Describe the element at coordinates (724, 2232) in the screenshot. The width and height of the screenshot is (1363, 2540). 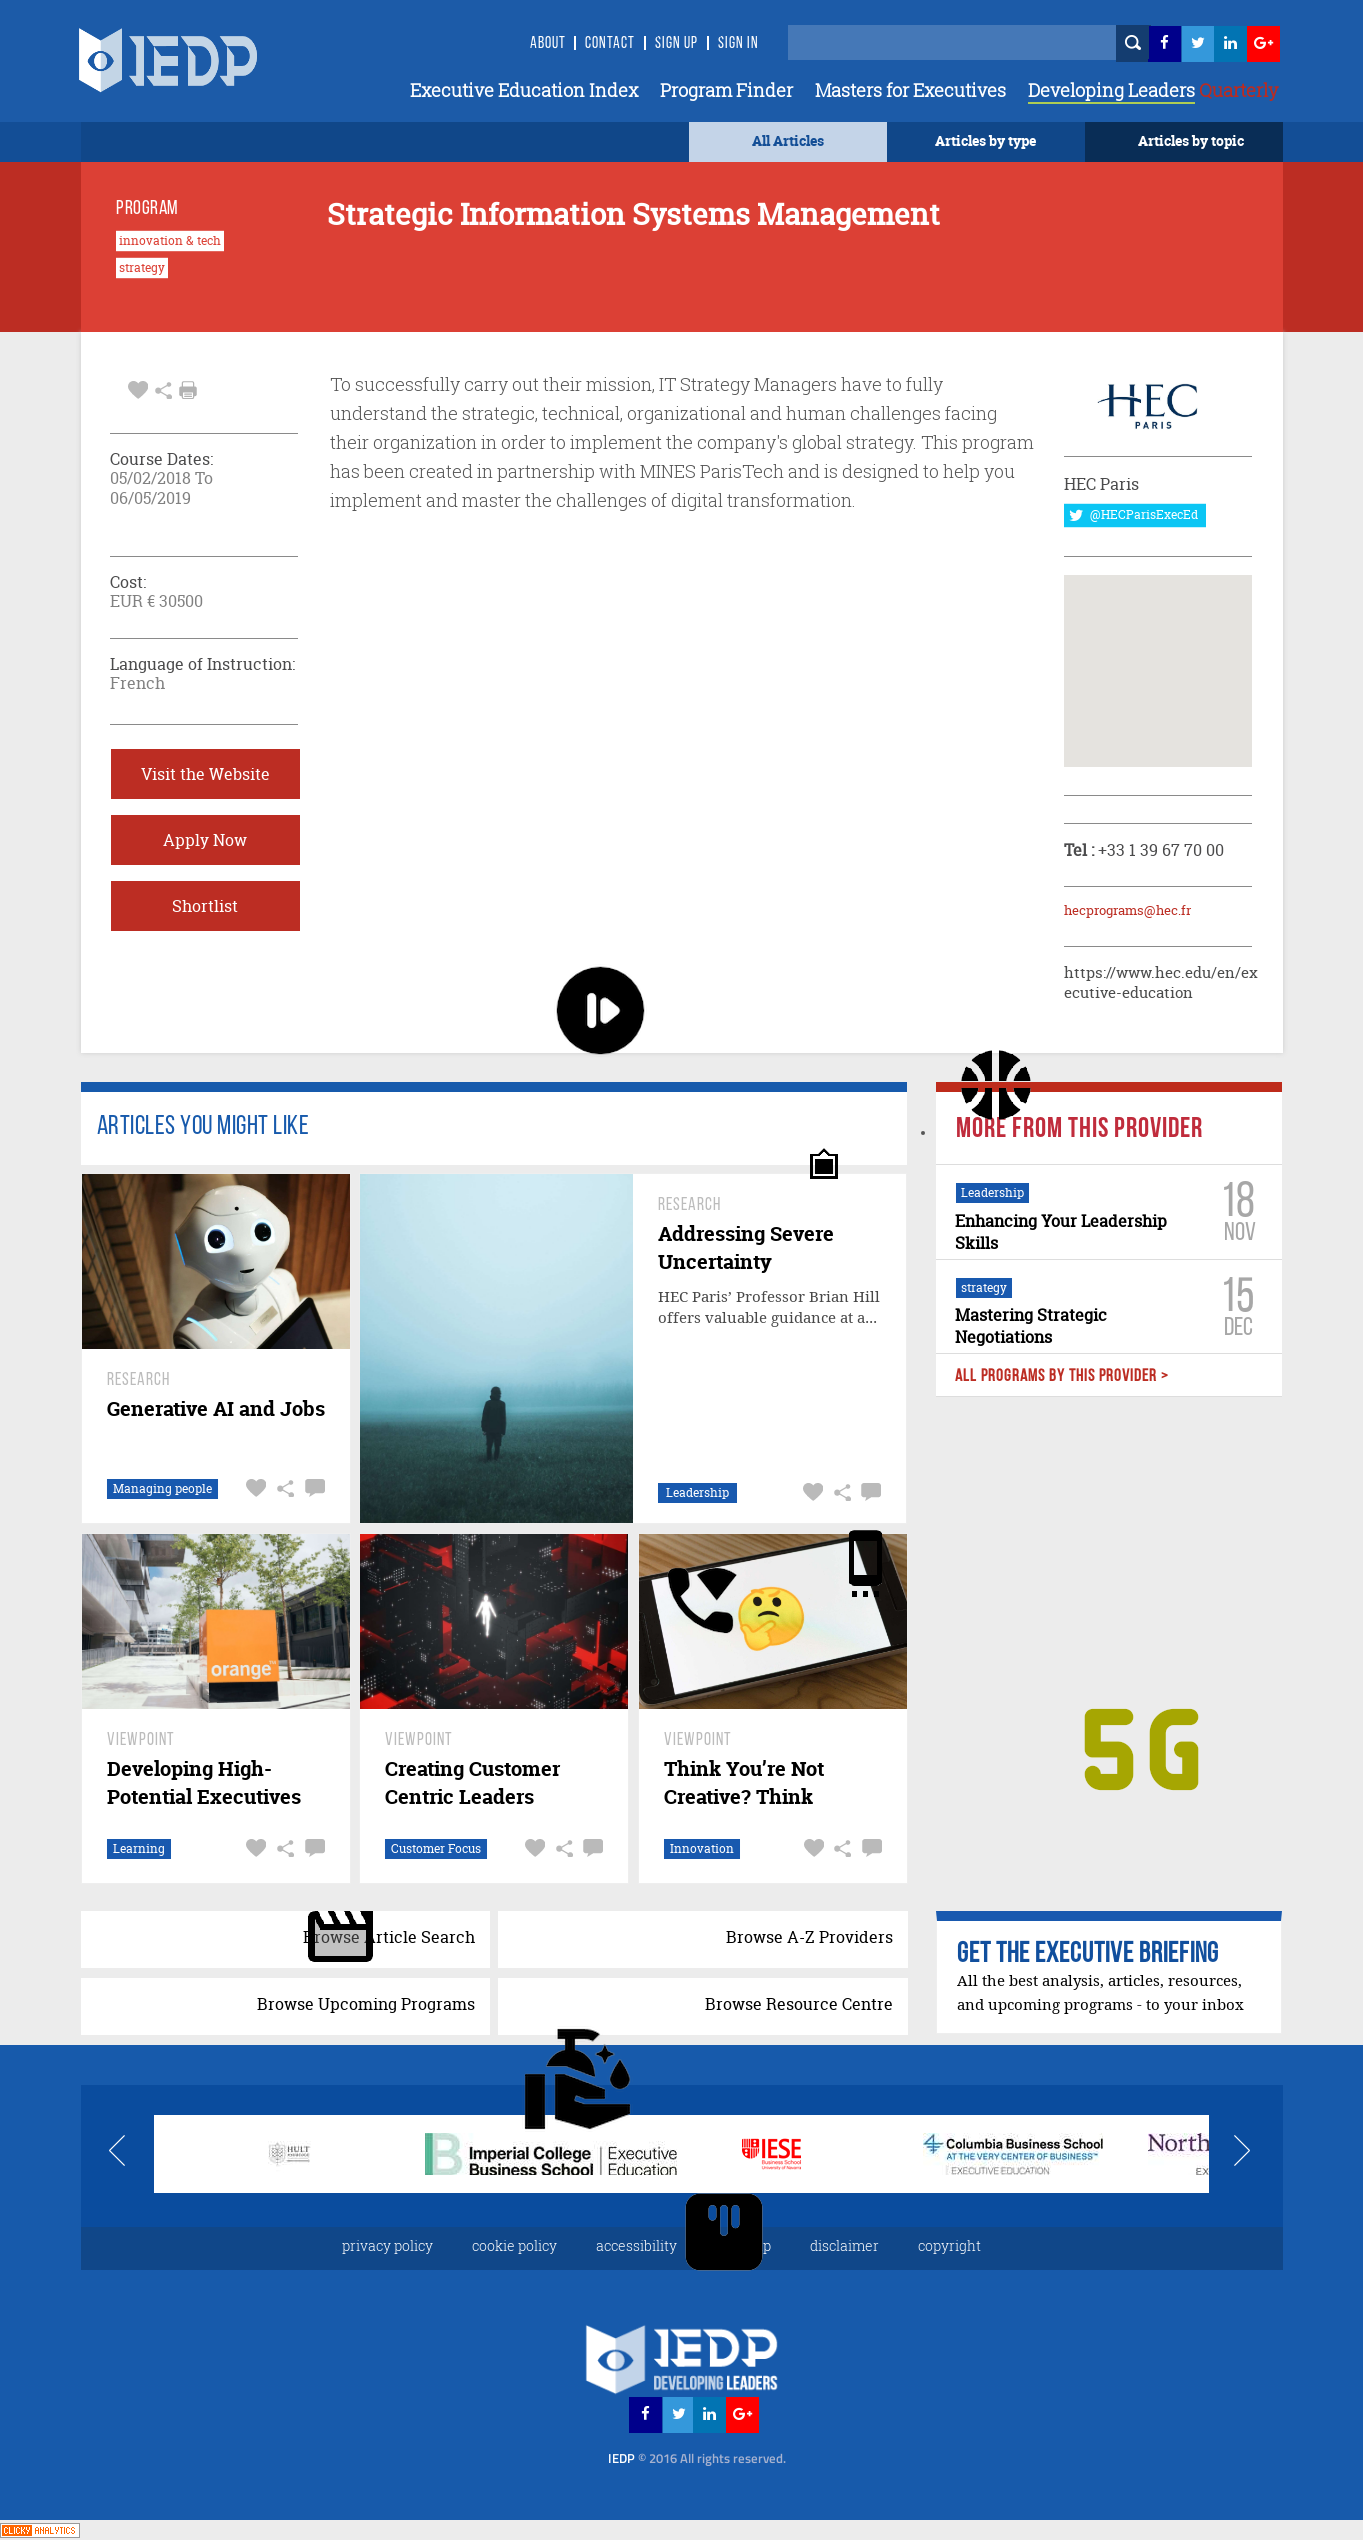
I see `align content to top center of container` at that location.